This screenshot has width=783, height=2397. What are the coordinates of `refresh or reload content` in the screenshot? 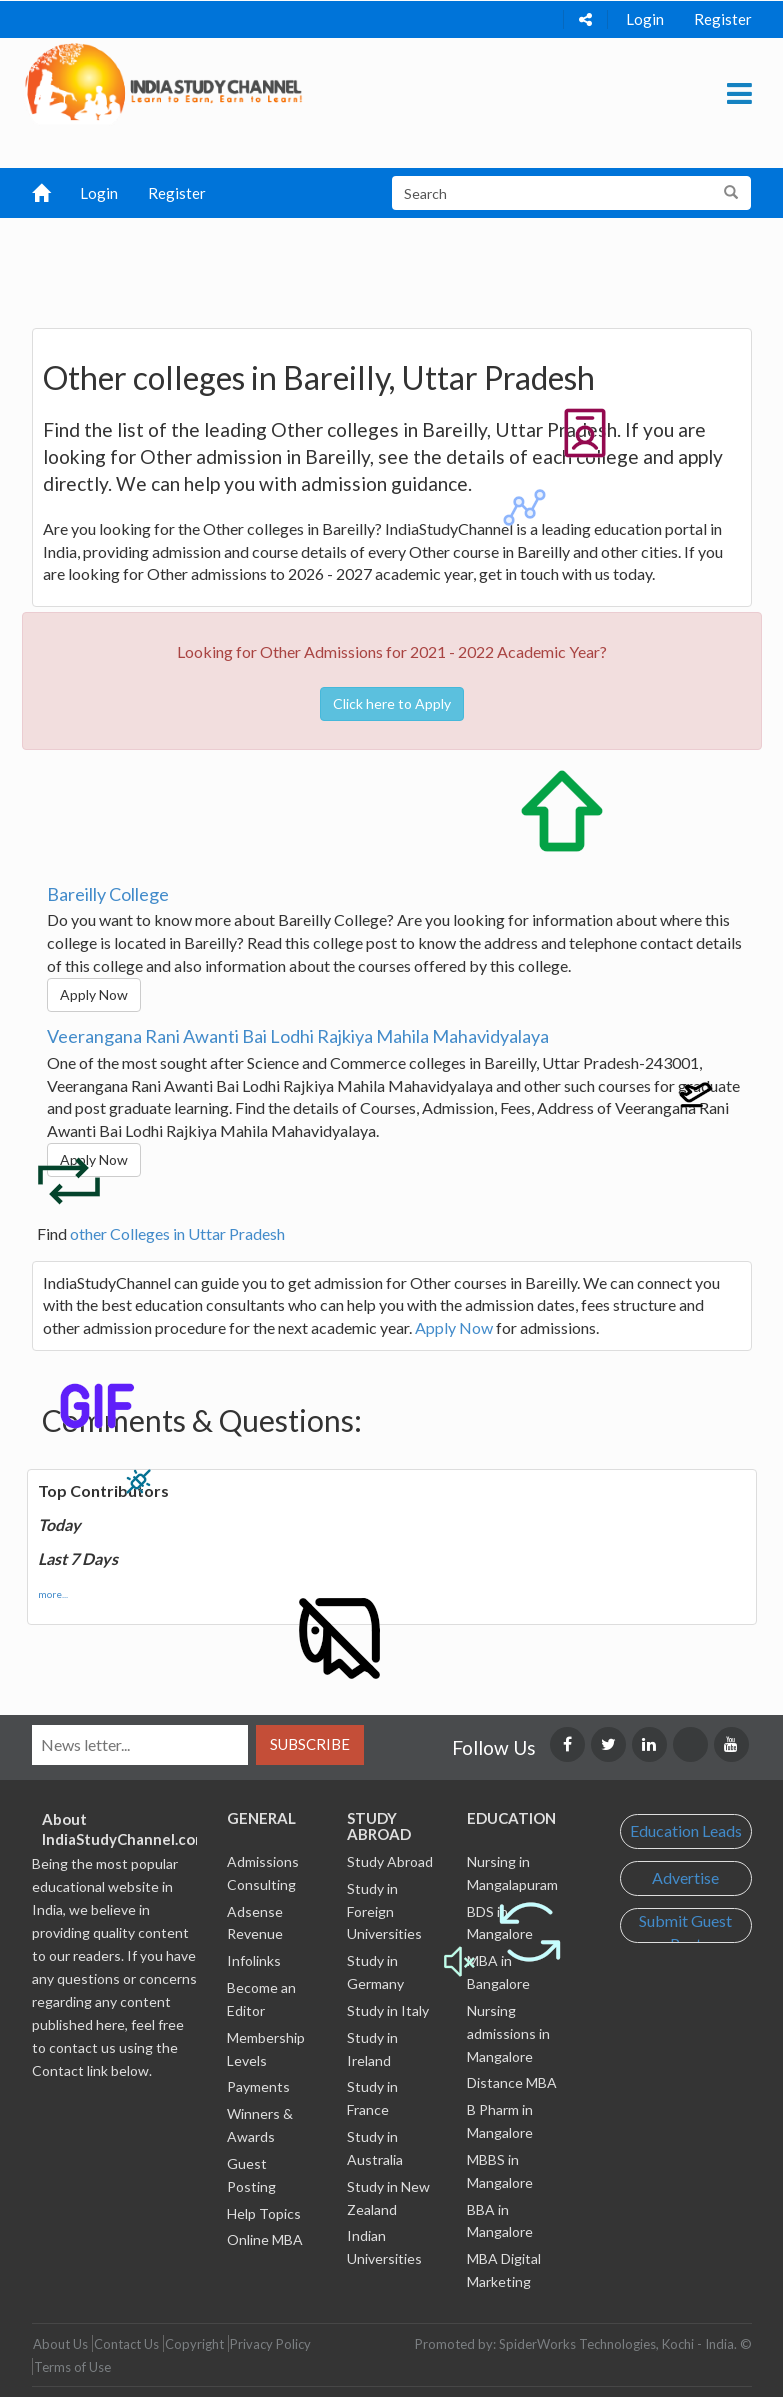 It's located at (530, 1932).